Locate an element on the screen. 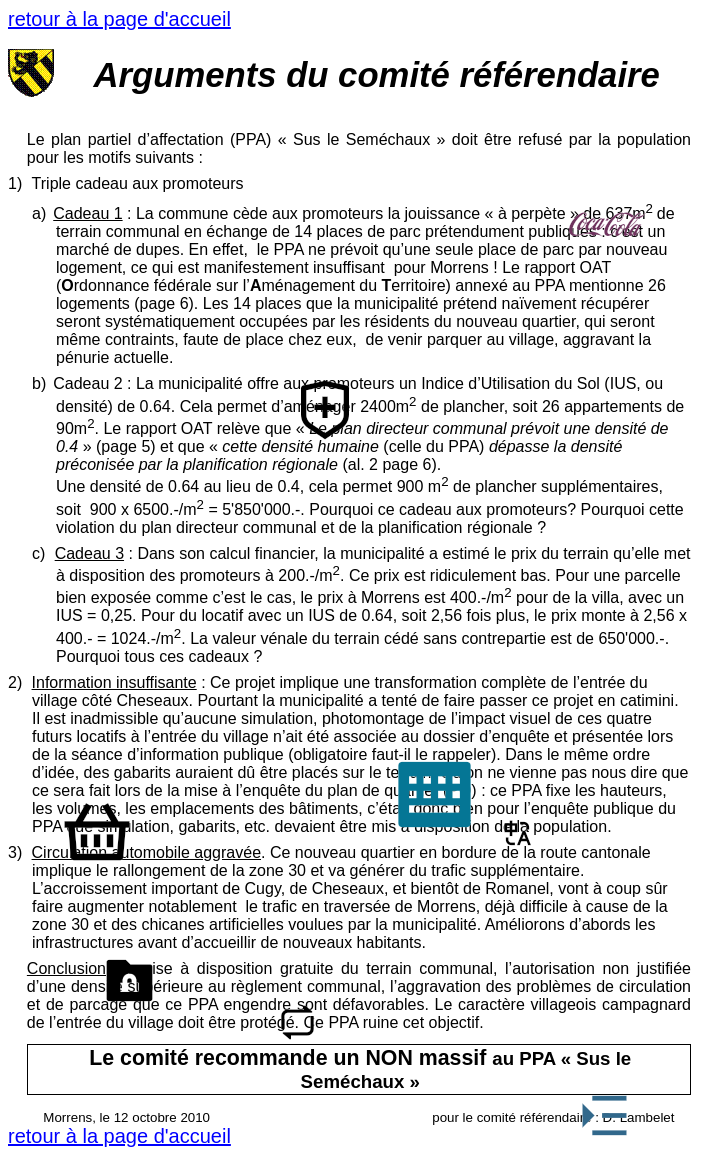 The width and height of the screenshot is (721, 1174). enable repeat or loop playback is located at coordinates (297, 1022).